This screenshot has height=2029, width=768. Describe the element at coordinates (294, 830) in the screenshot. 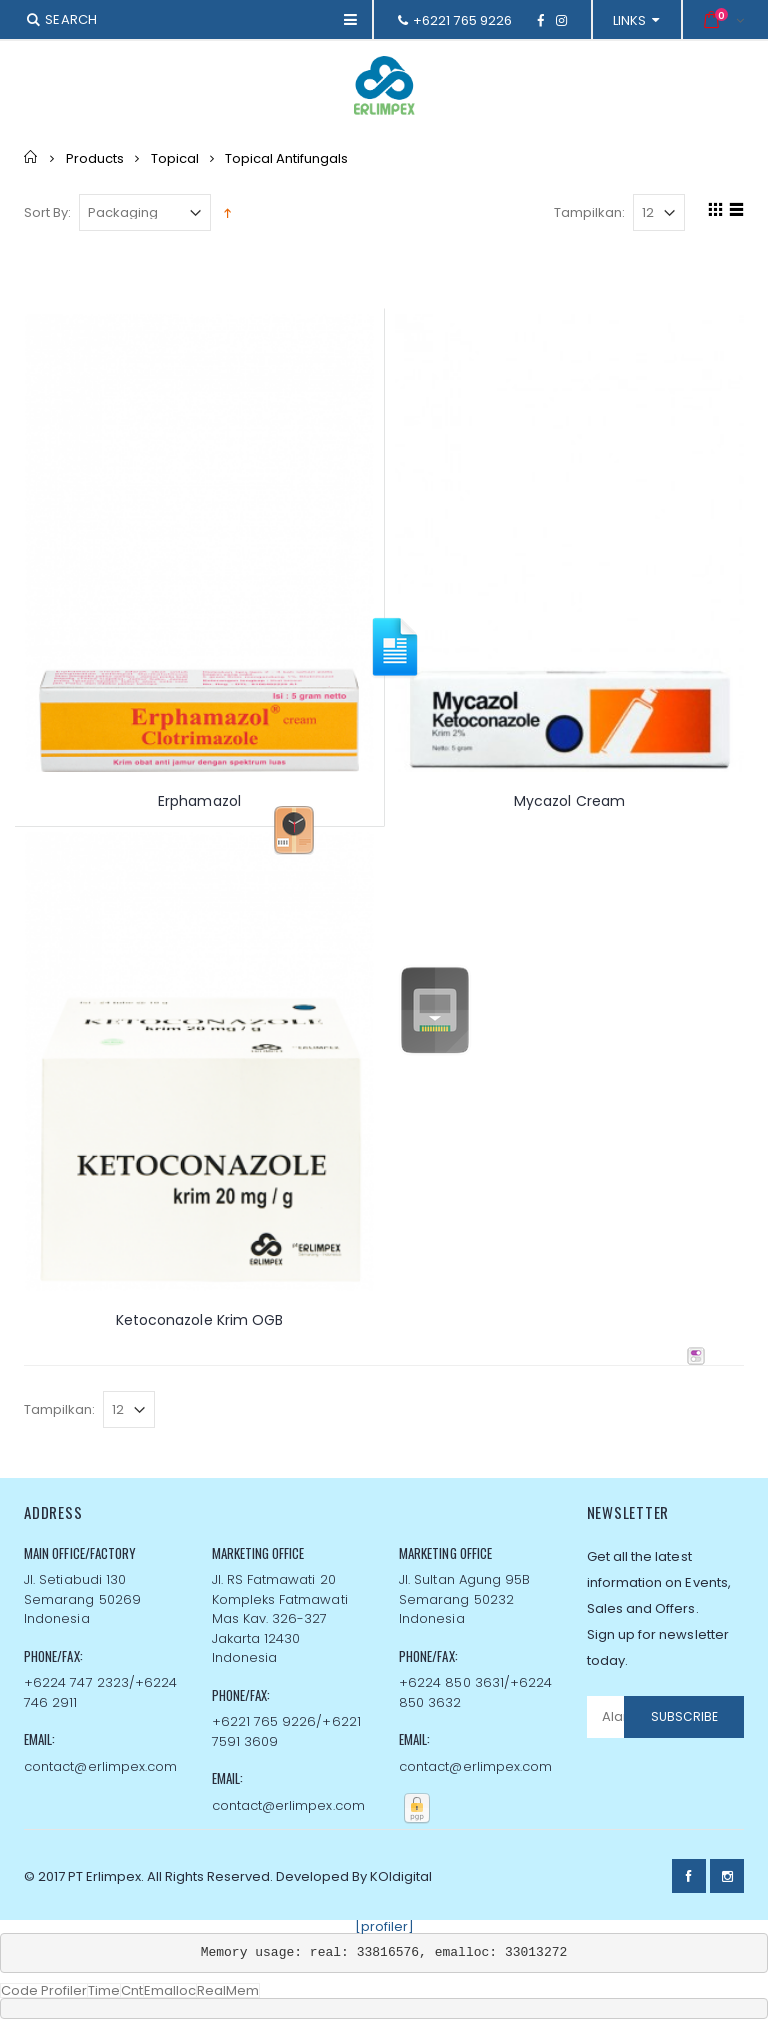

I see `package manager is processing or waiting` at that location.